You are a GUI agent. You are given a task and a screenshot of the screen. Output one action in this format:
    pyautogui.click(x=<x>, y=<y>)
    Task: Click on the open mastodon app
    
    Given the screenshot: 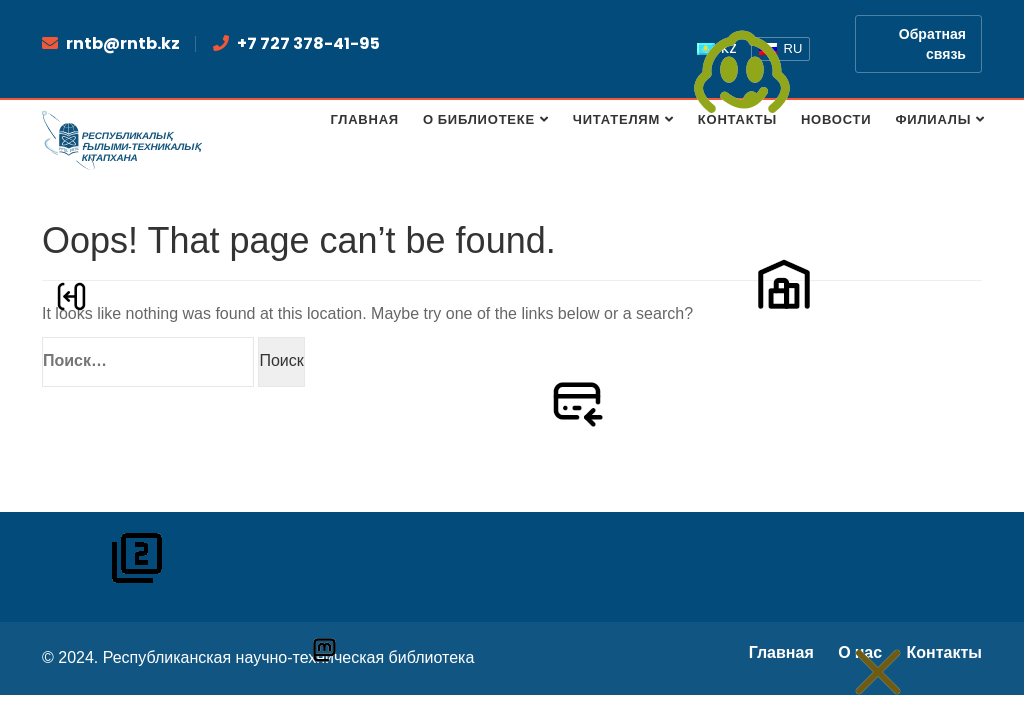 What is the action you would take?
    pyautogui.click(x=324, y=649)
    